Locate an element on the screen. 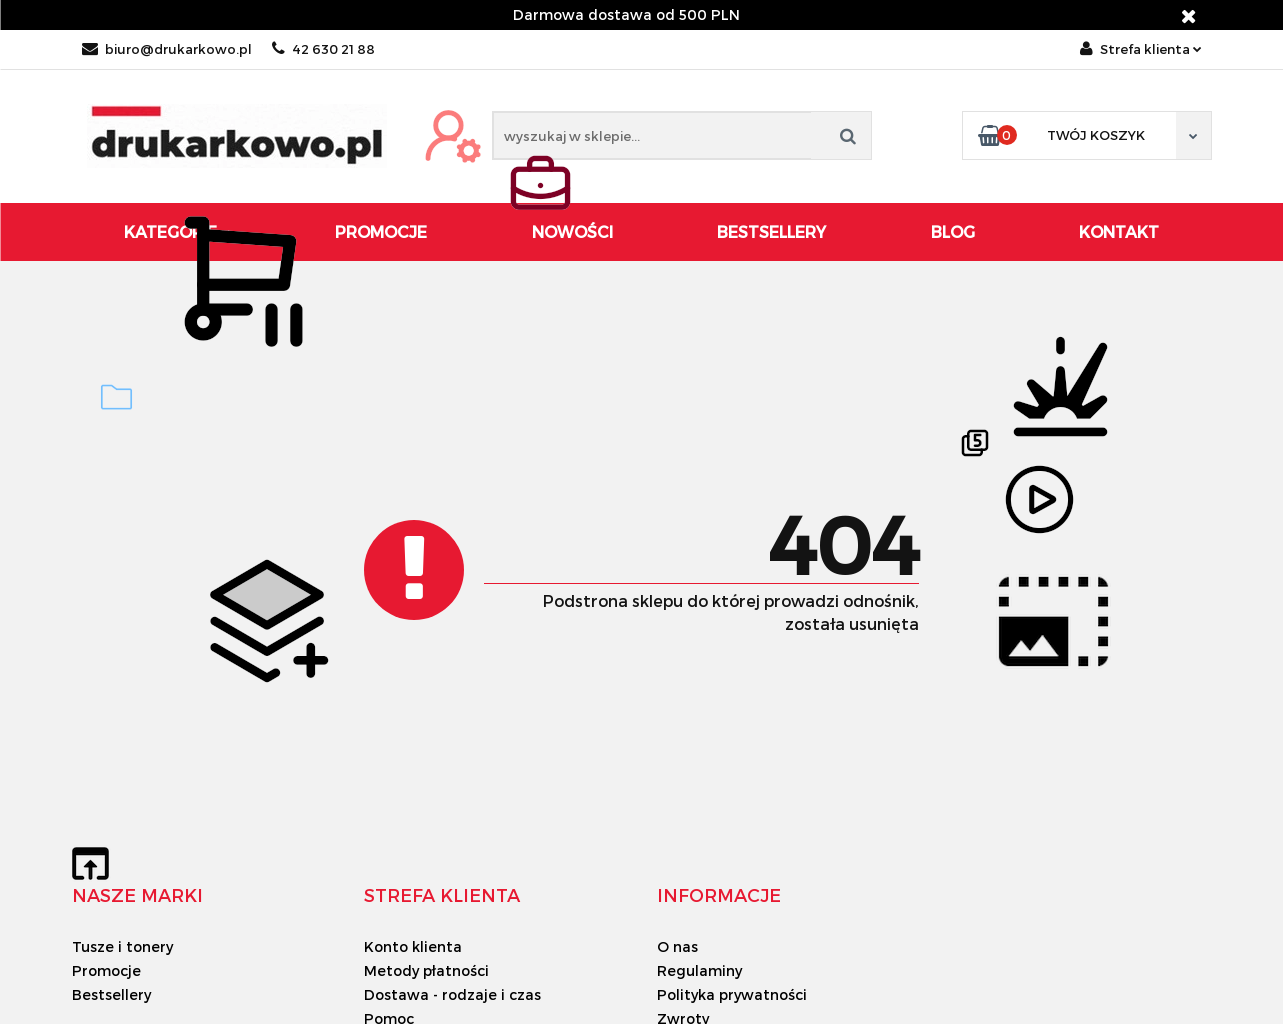  access folder contents is located at coordinates (116, 396).